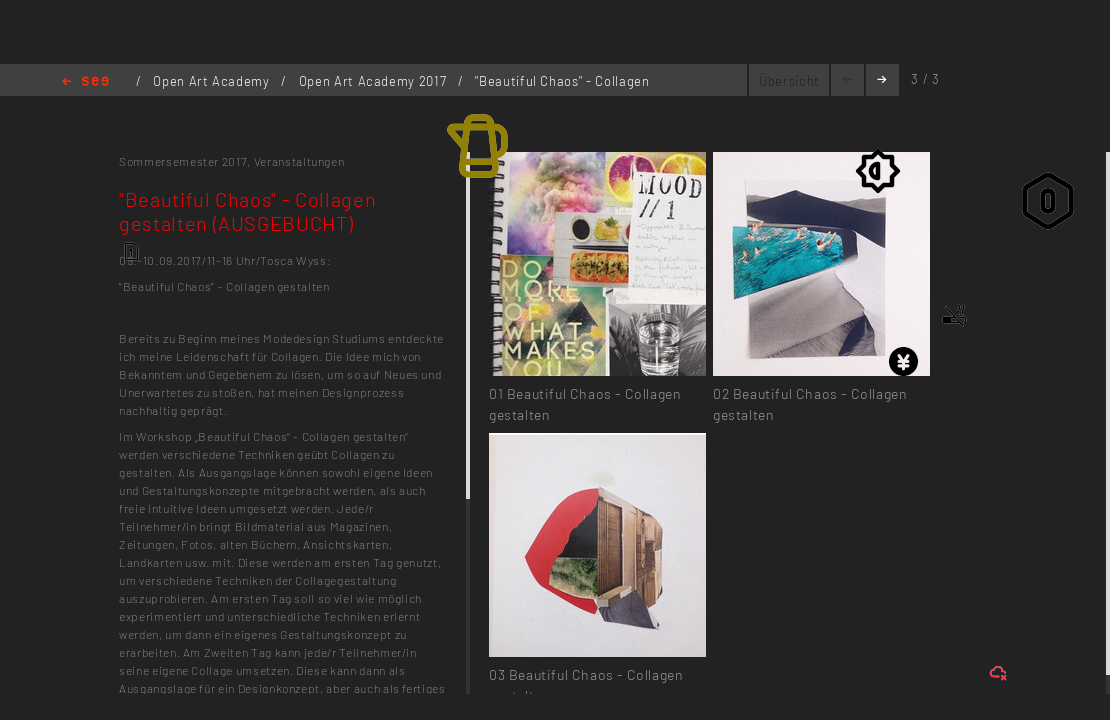 The image size is (1110, 720). I want to click on no smoking area indicator, so click(954, 316).